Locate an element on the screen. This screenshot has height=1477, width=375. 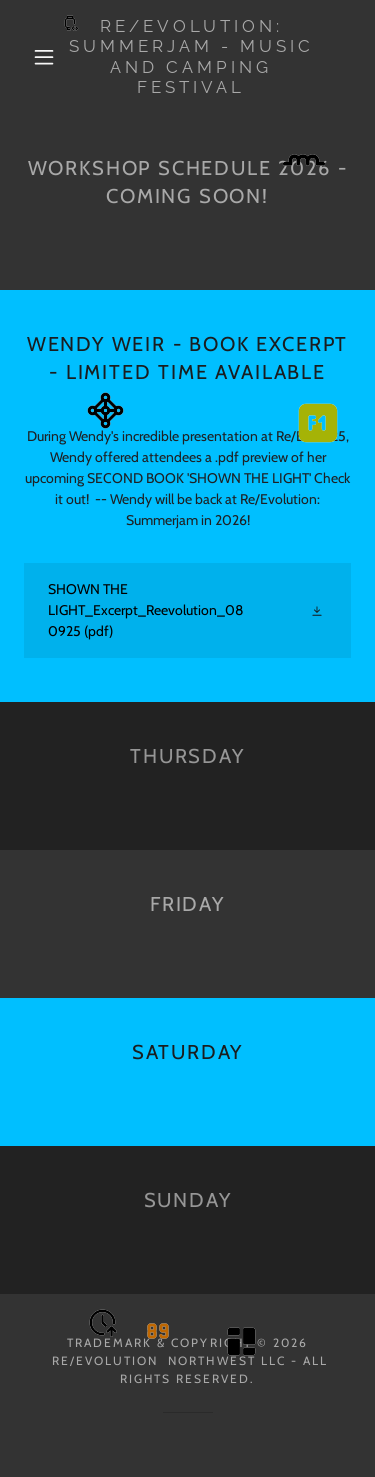
displays the number 89 as a count or badge indicator is located at coordinates (158, 1331).